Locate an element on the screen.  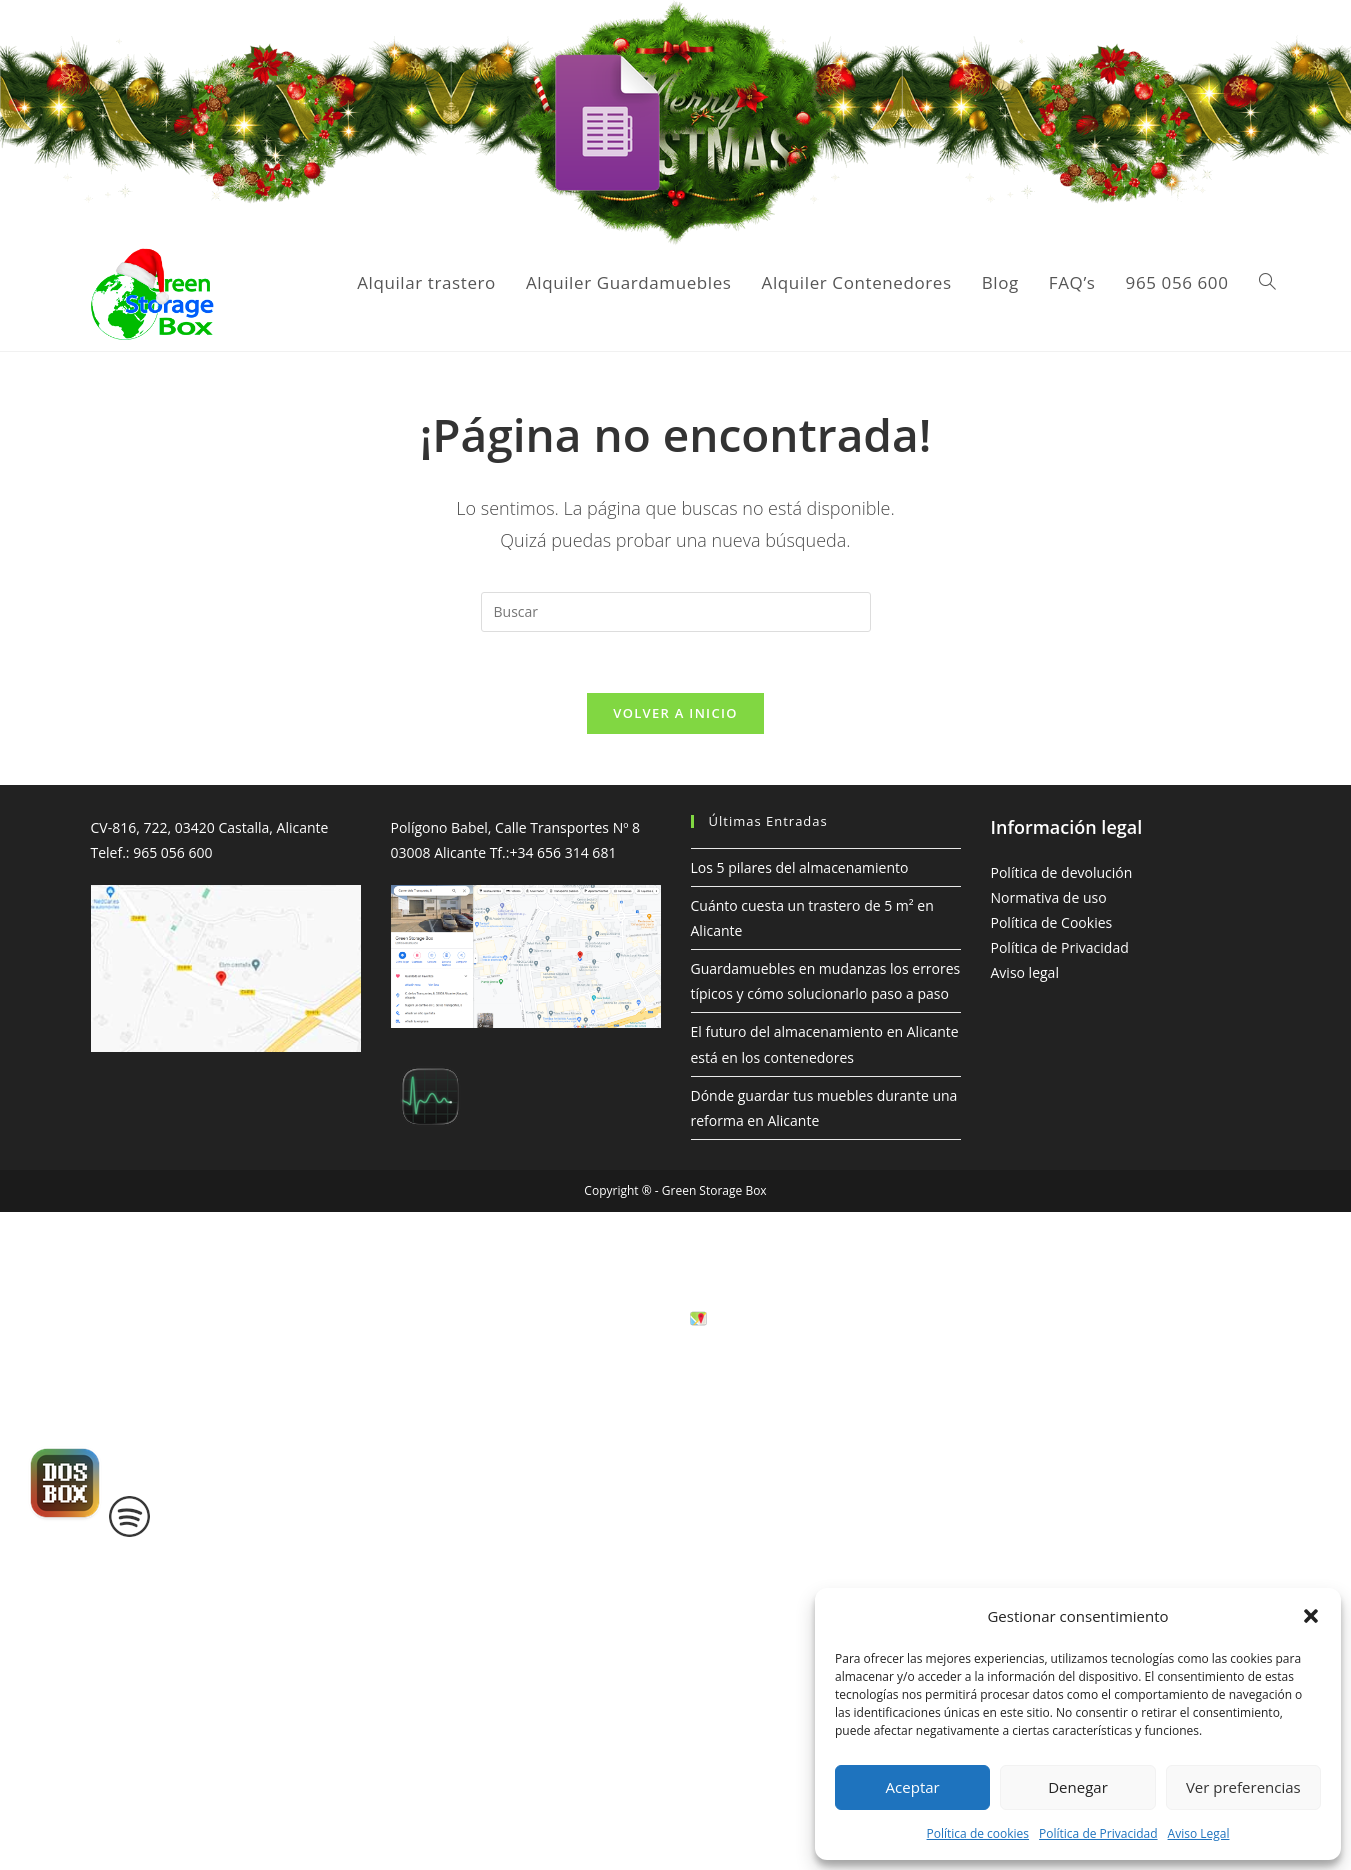
launch DOSBox Staging emulator is located at coordinates (65, 1483).